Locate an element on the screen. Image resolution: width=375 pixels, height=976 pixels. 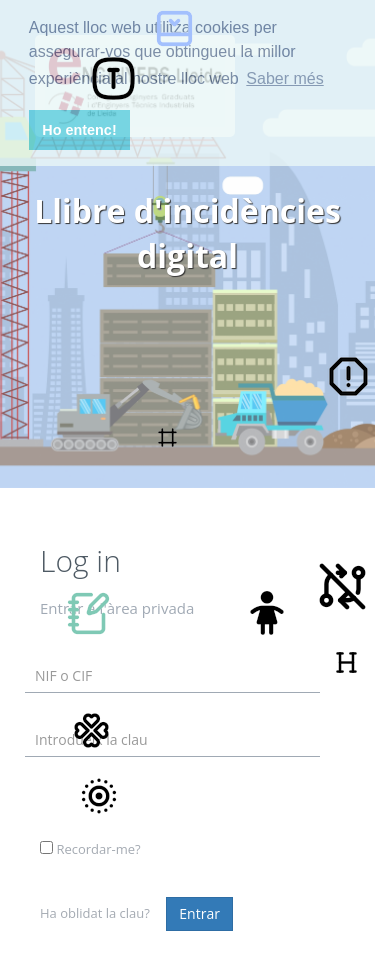
collapse the bottom panel or toolbar is located at coordinates (174, 28).